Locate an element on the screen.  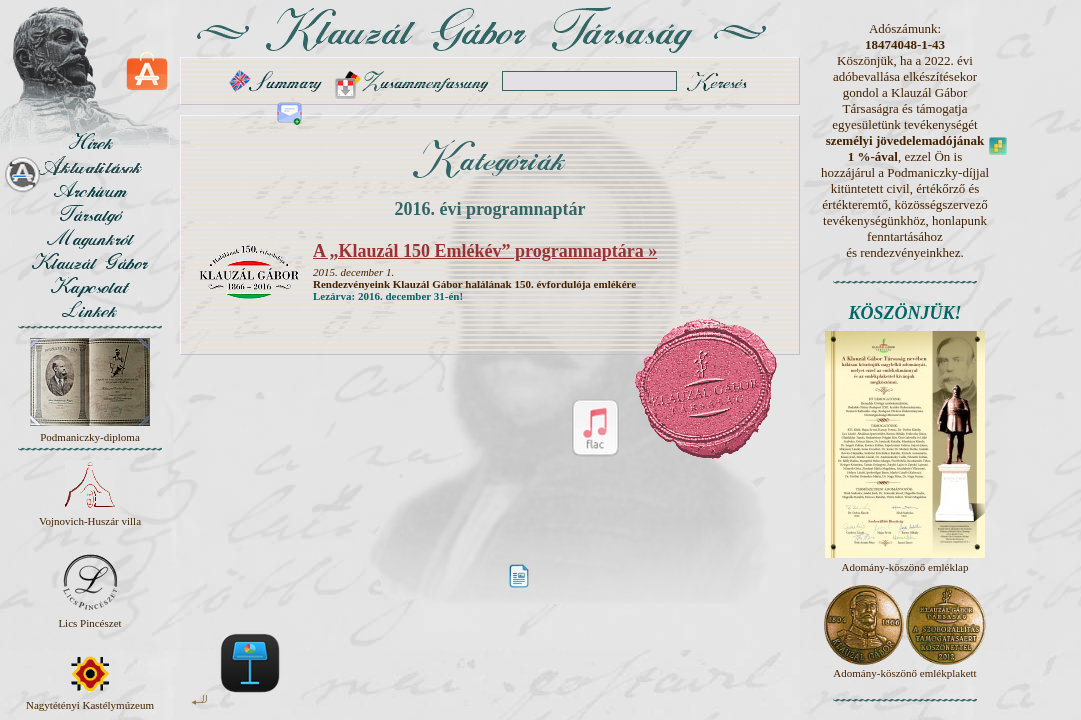
open a text document file is located at coordinates (519, 576).